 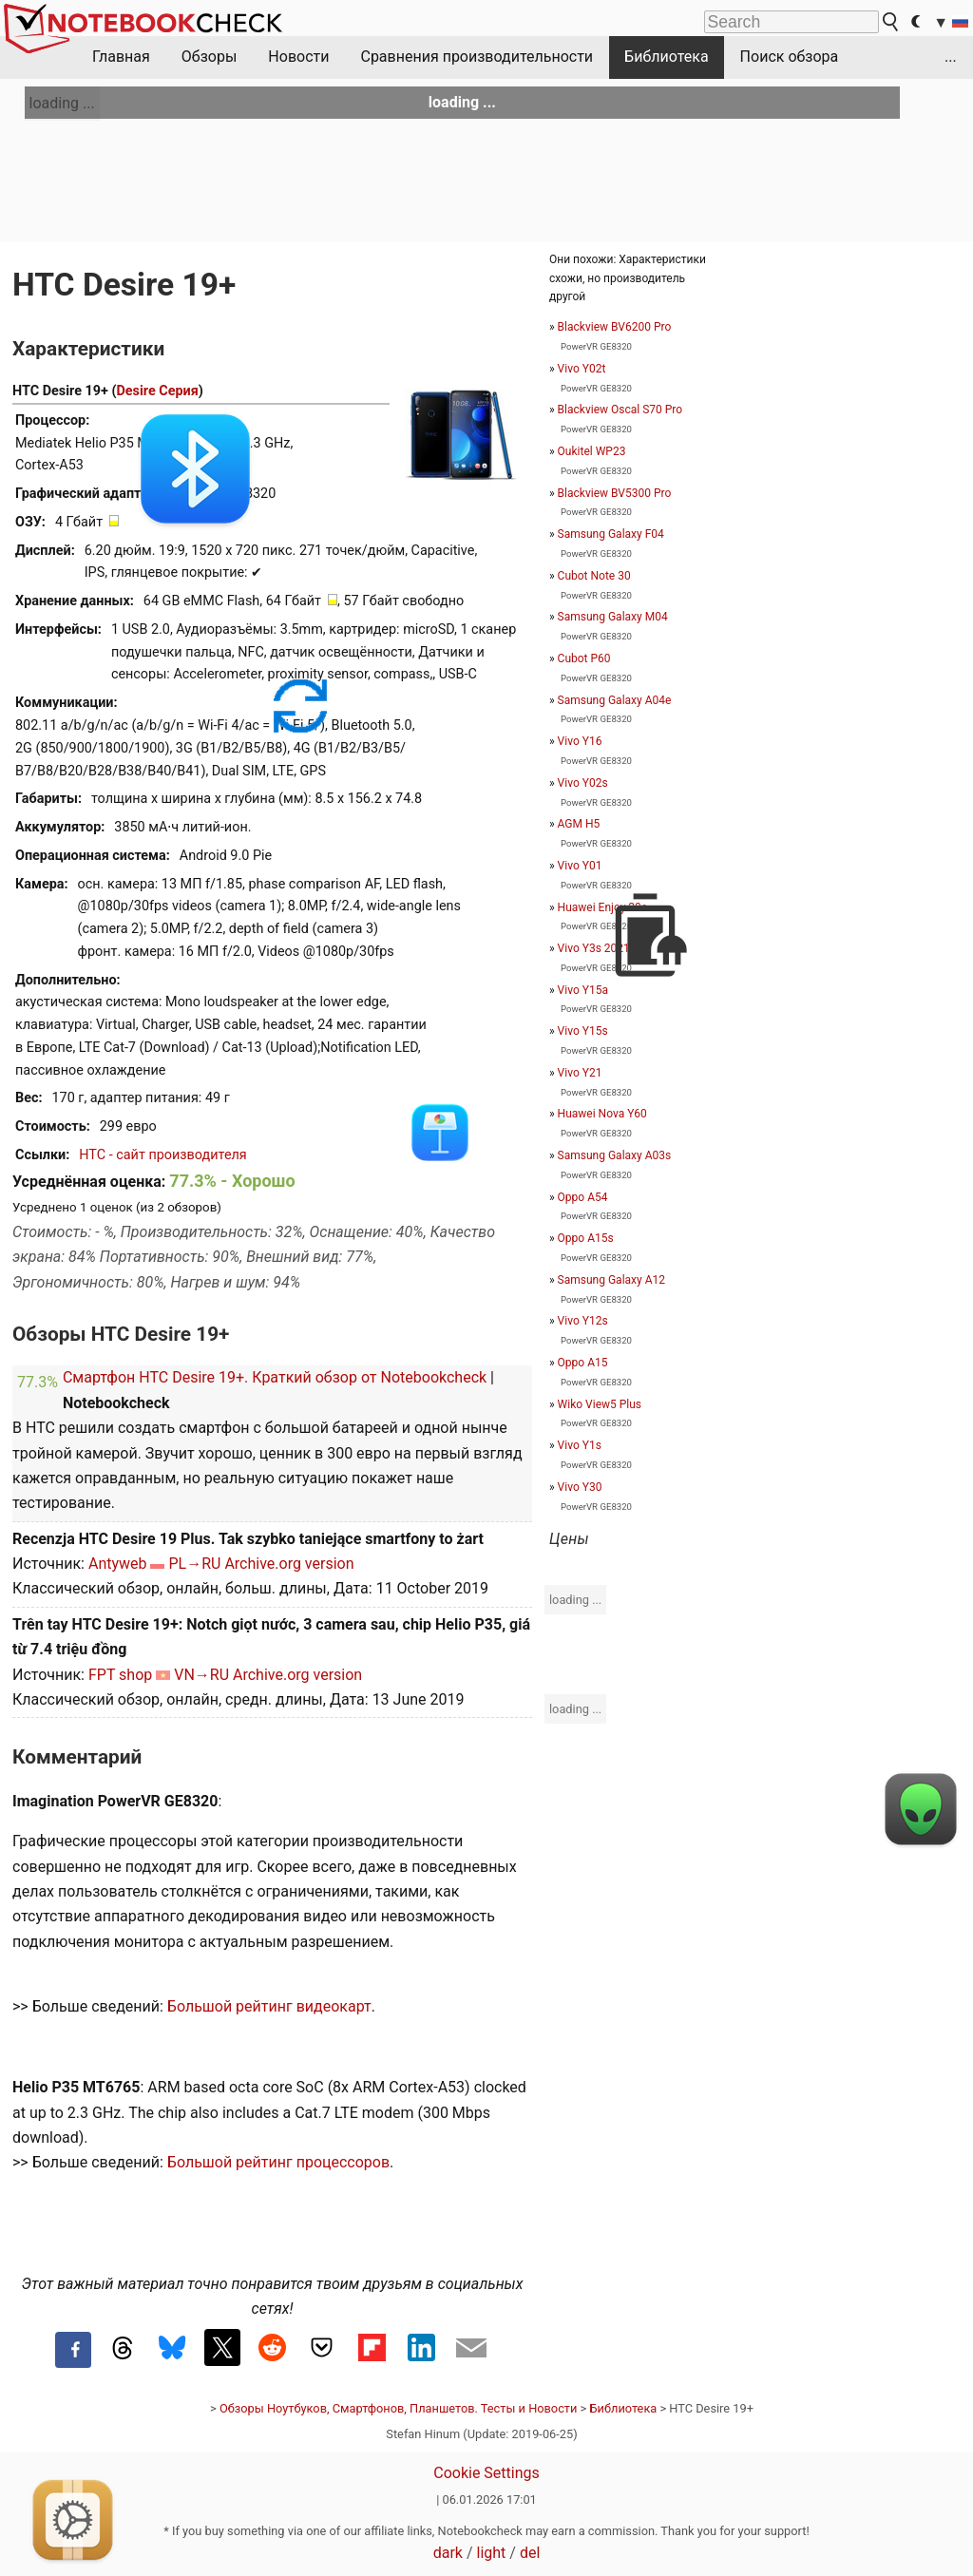 What do you see at coordinates (440, 1133) in the screenshot?
I see `open LibreOffice Writer document editor` at bounding box center [440, 1133].